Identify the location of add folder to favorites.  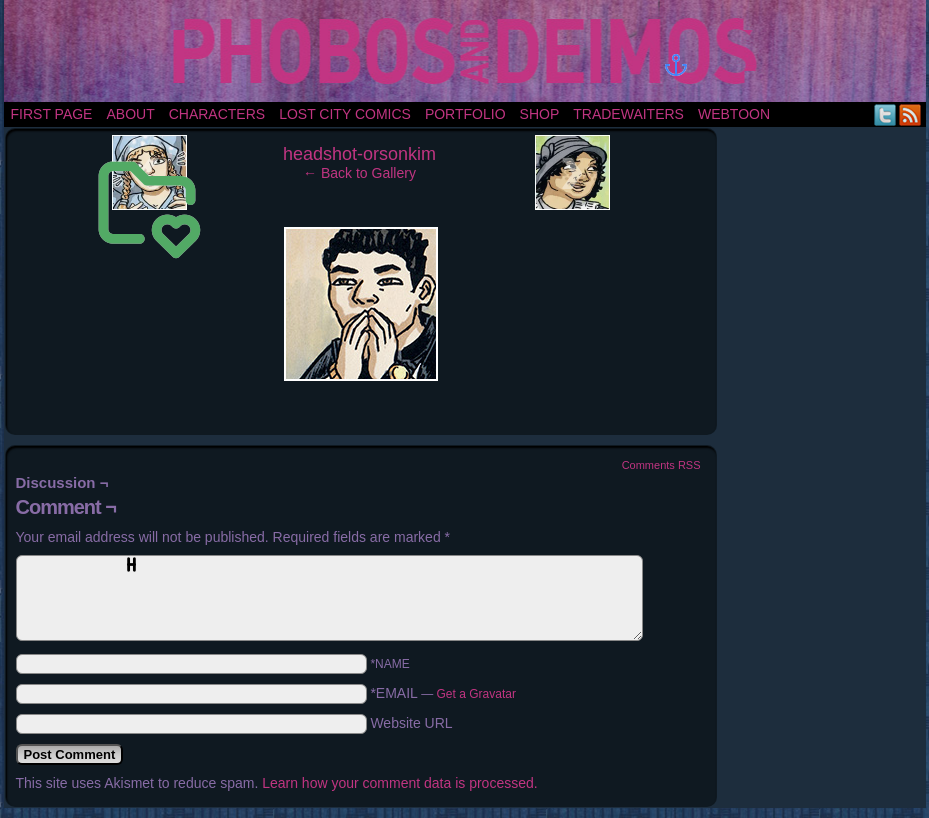
(147, 205).